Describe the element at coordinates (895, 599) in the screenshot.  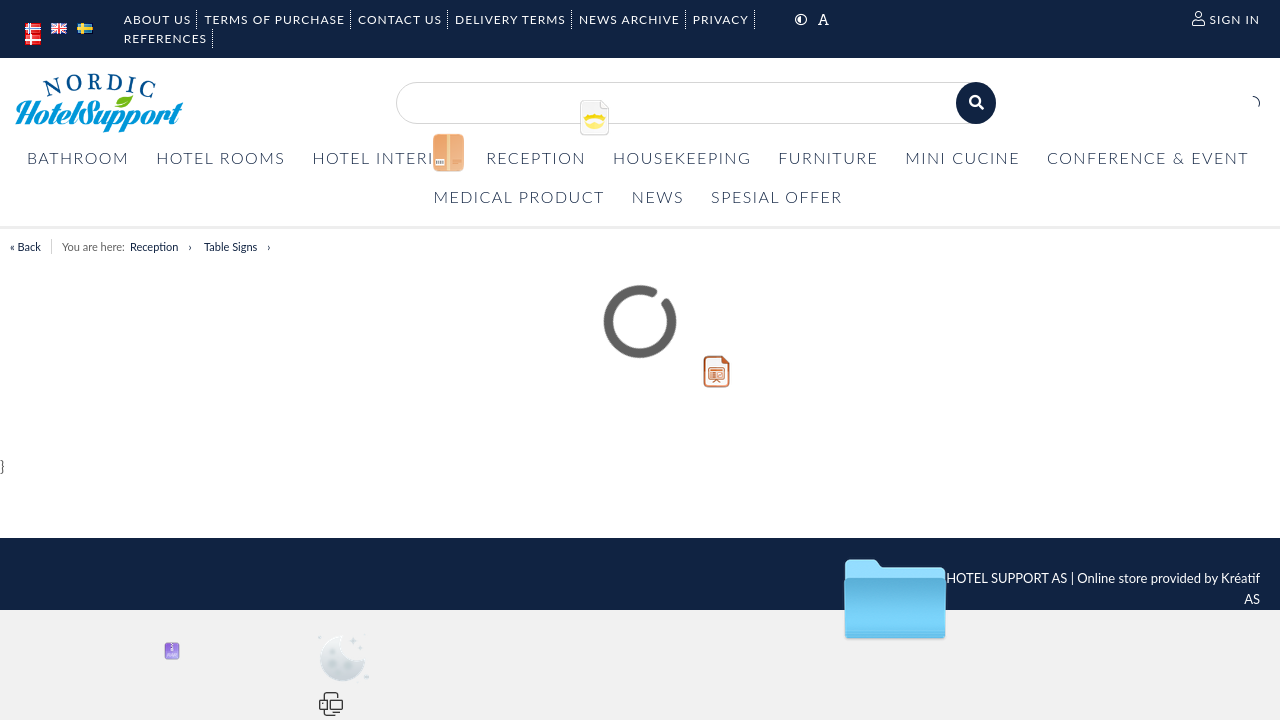
I see `open folder to view contents` at that location.